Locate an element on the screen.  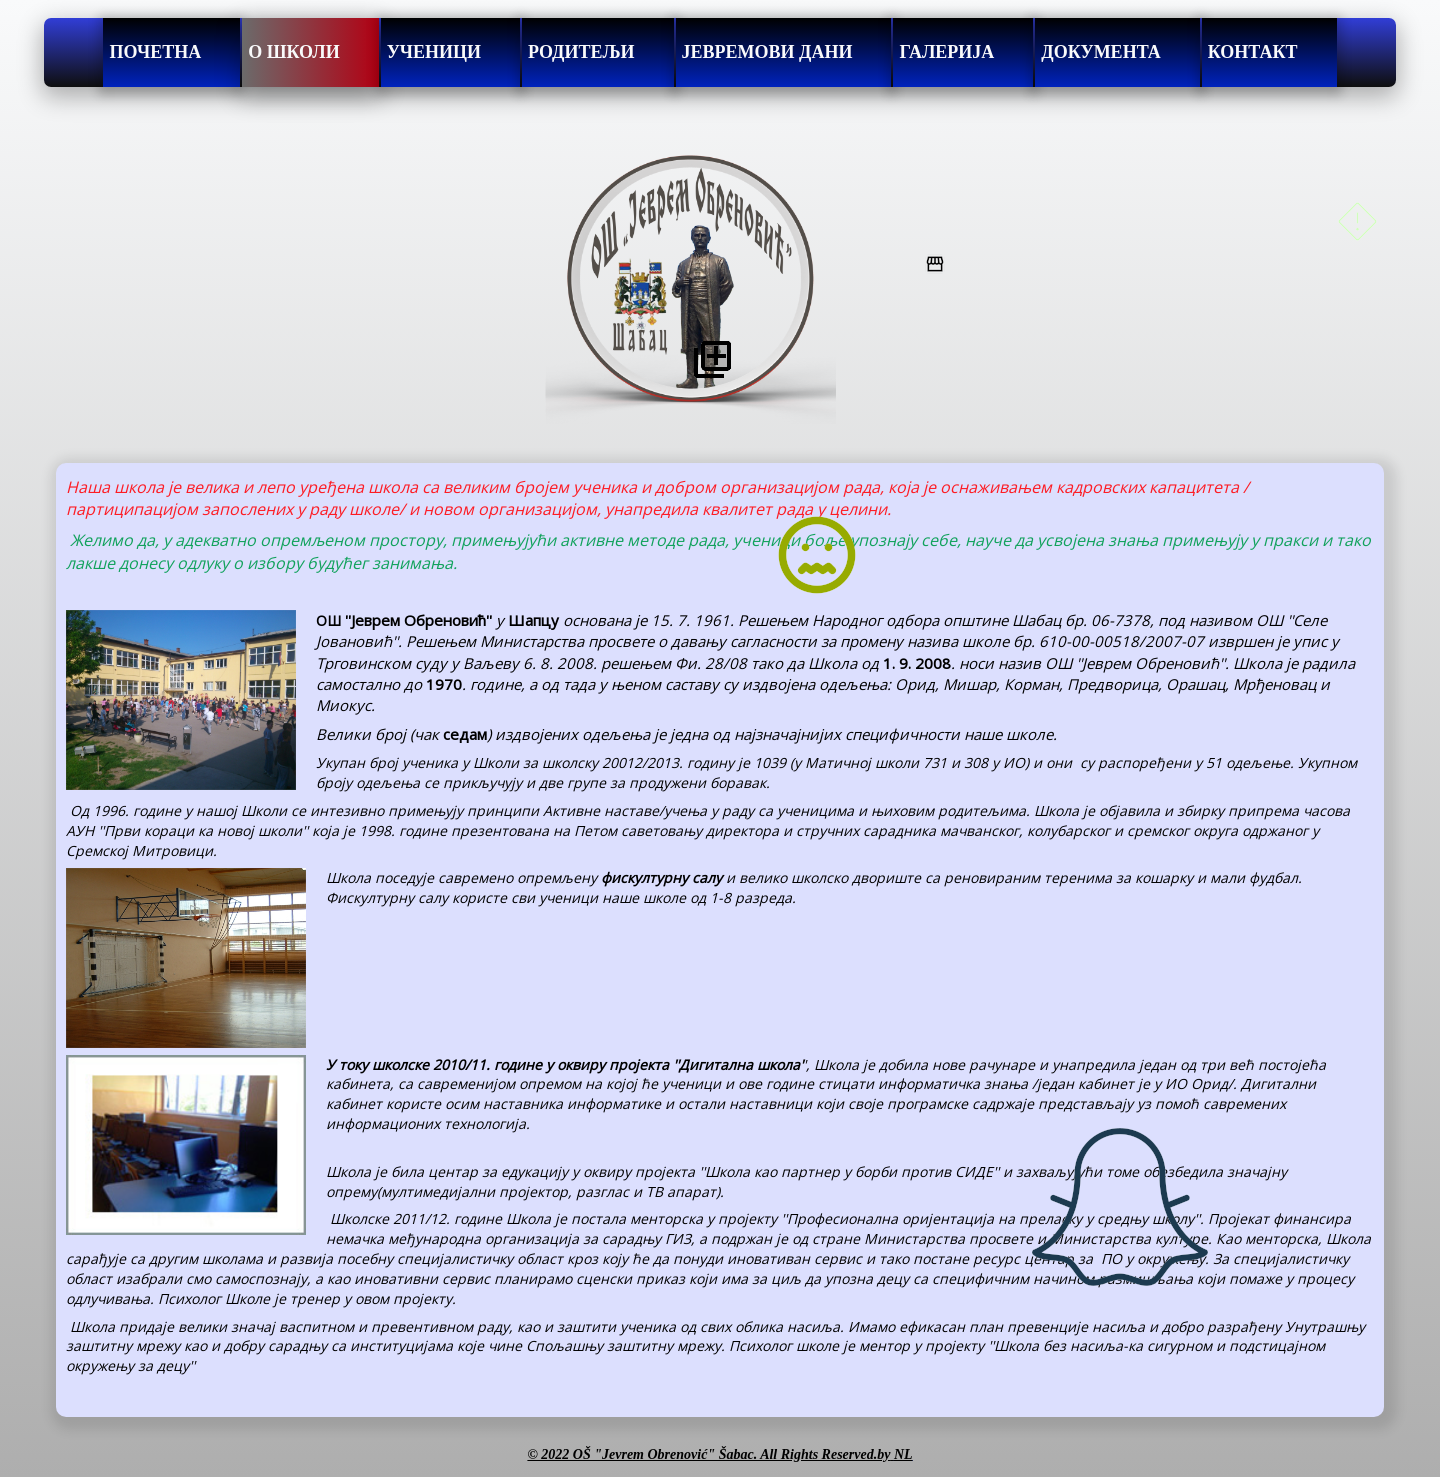
add item to queue or playlist is located at coordinates (712, 359).